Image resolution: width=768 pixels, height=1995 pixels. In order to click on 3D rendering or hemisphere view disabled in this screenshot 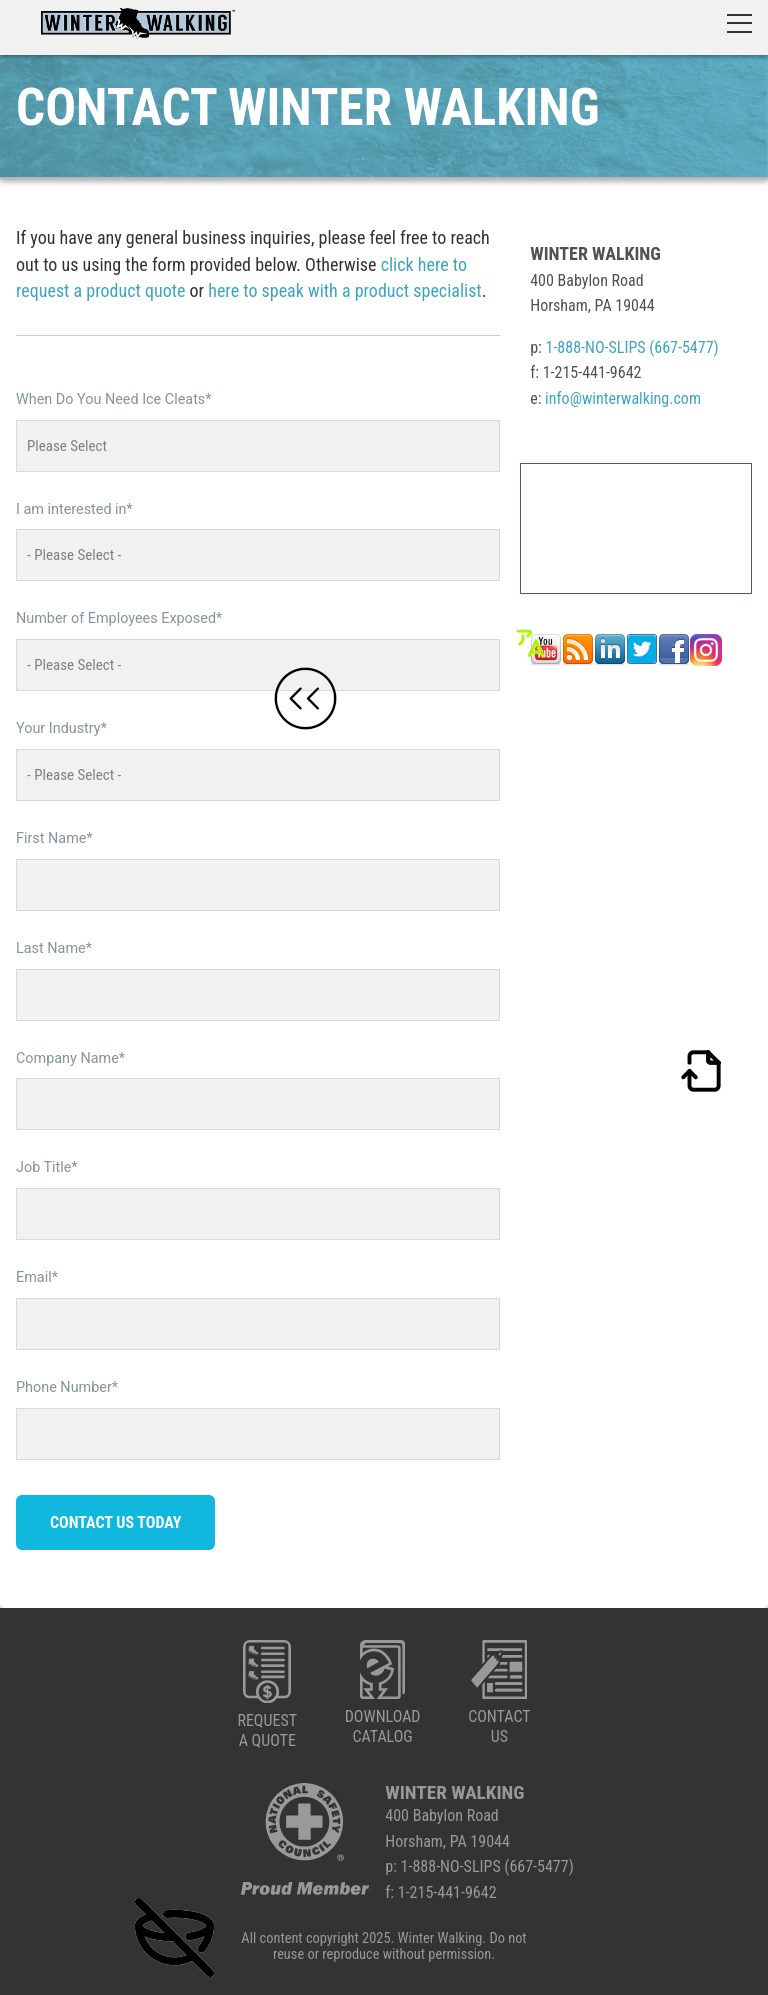, I will do `click(174, 1937)`.